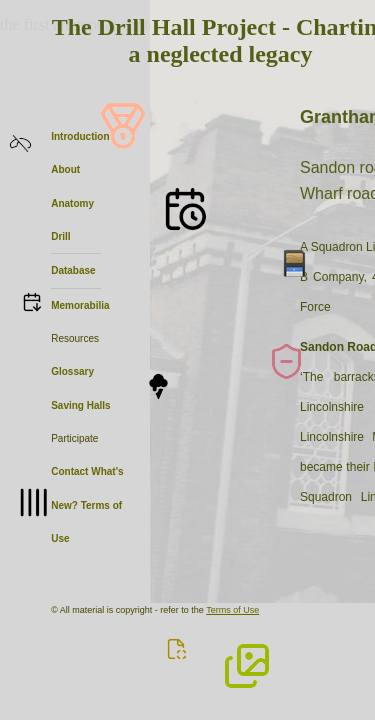 The width and height of the screenshot is (375, 720). Describe the element at coordinates (158, 386) in the screenshot. I see `browse desserts or sweet treats` at that location.